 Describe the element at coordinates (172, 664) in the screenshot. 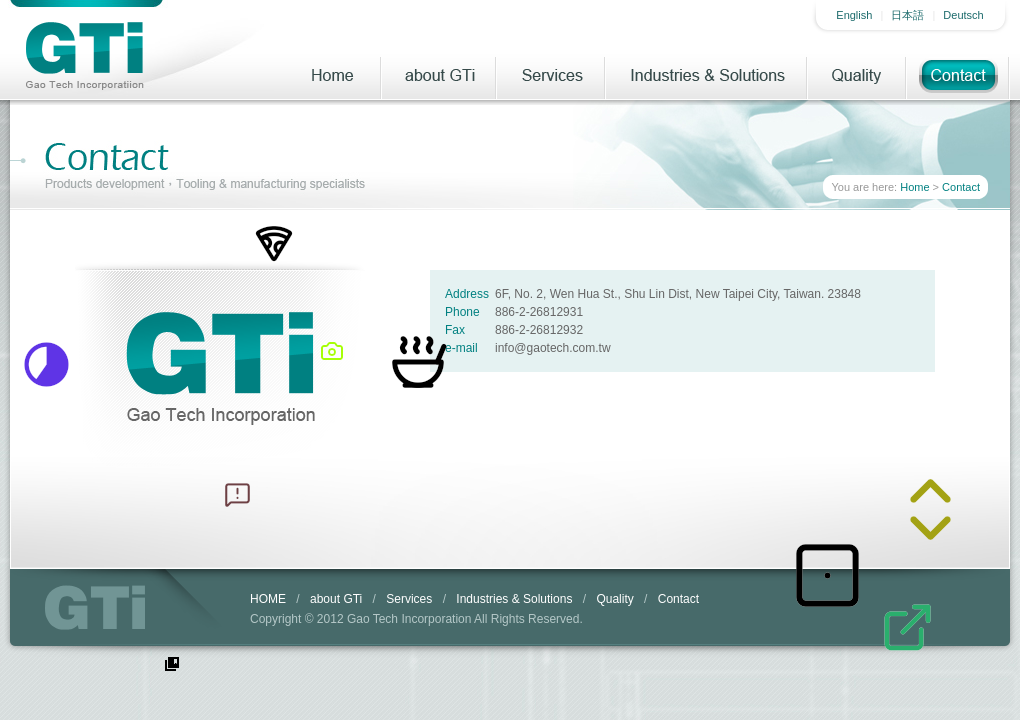

I see `access your bookmarked collections` at that location.